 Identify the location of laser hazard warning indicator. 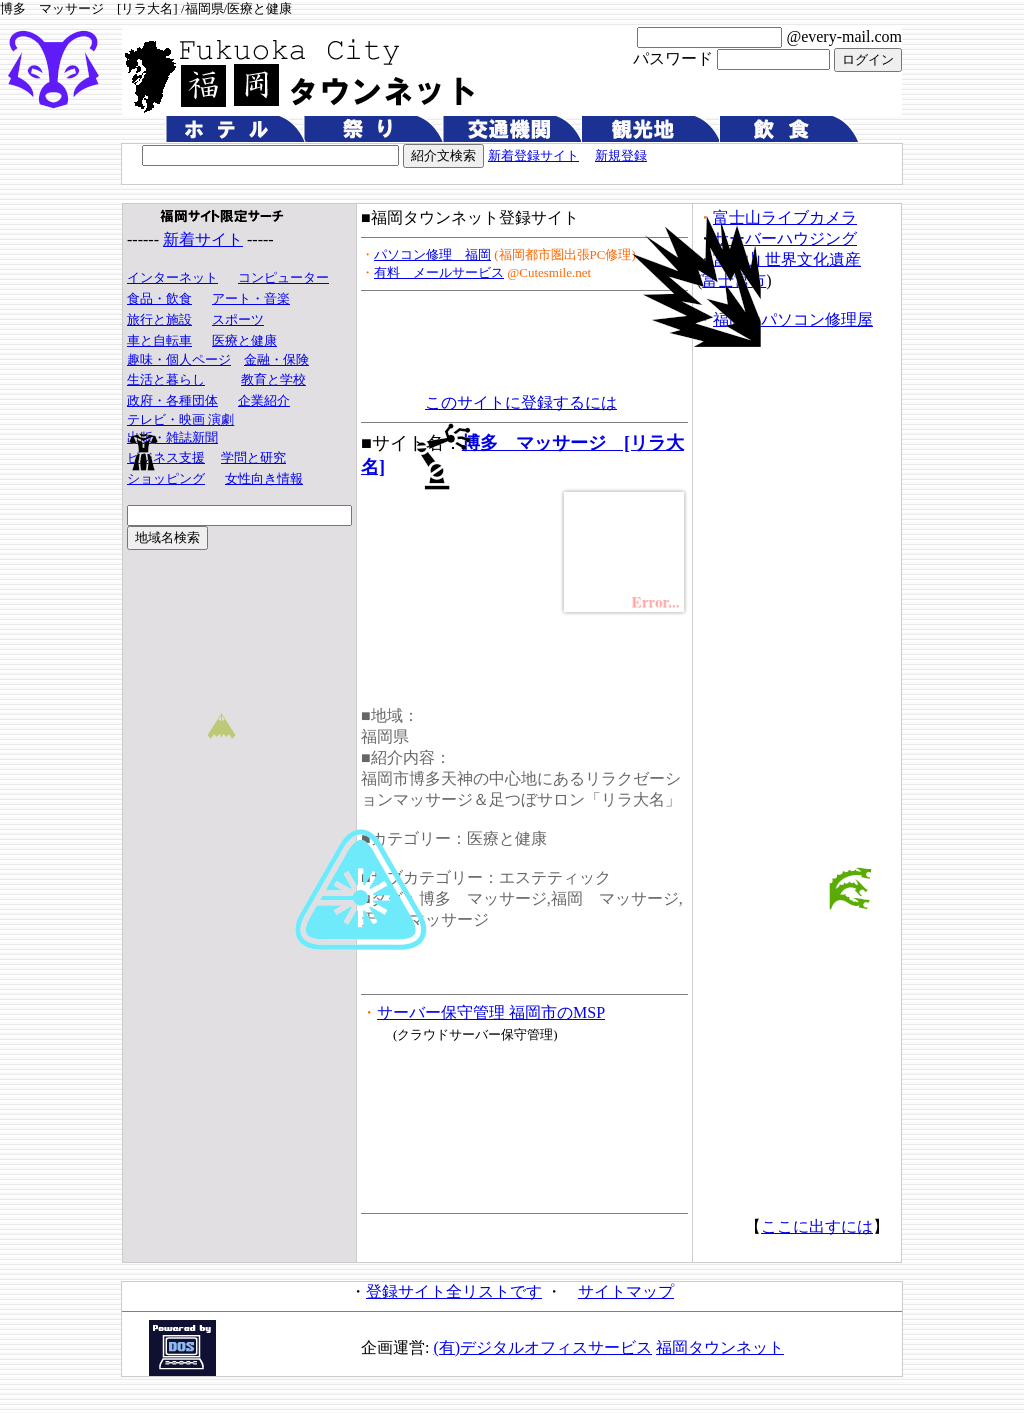
(360, 894).